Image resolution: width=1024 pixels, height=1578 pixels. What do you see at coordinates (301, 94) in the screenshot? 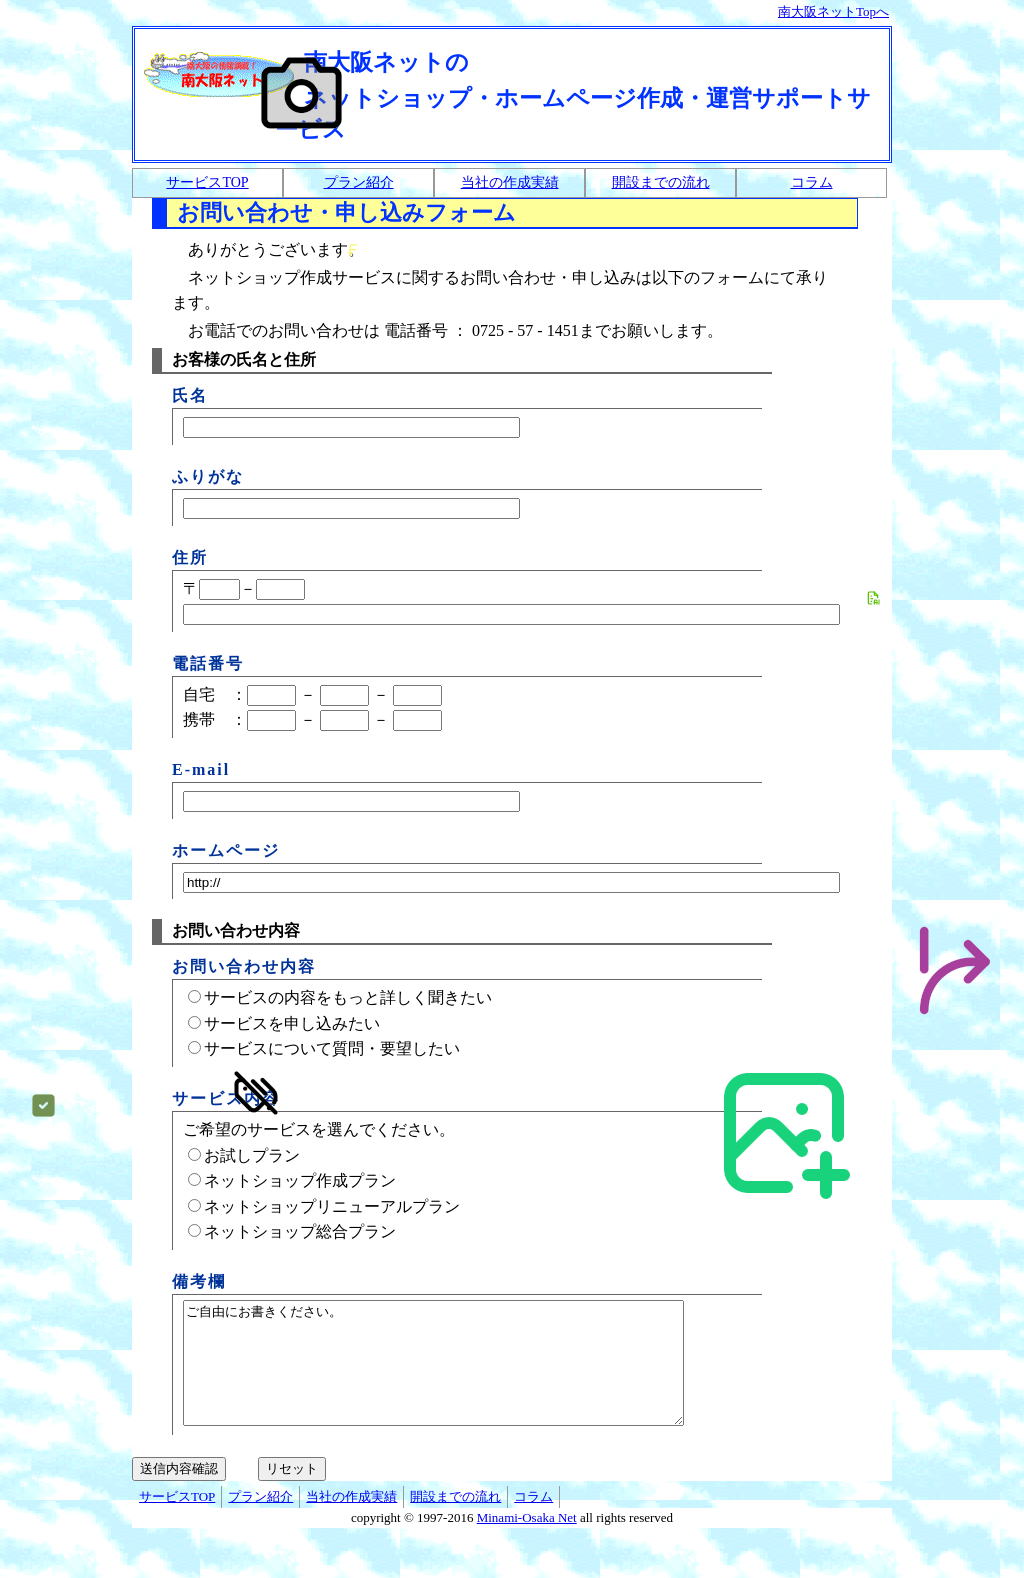
I see `take a photo` at bounding box center [301, 94].